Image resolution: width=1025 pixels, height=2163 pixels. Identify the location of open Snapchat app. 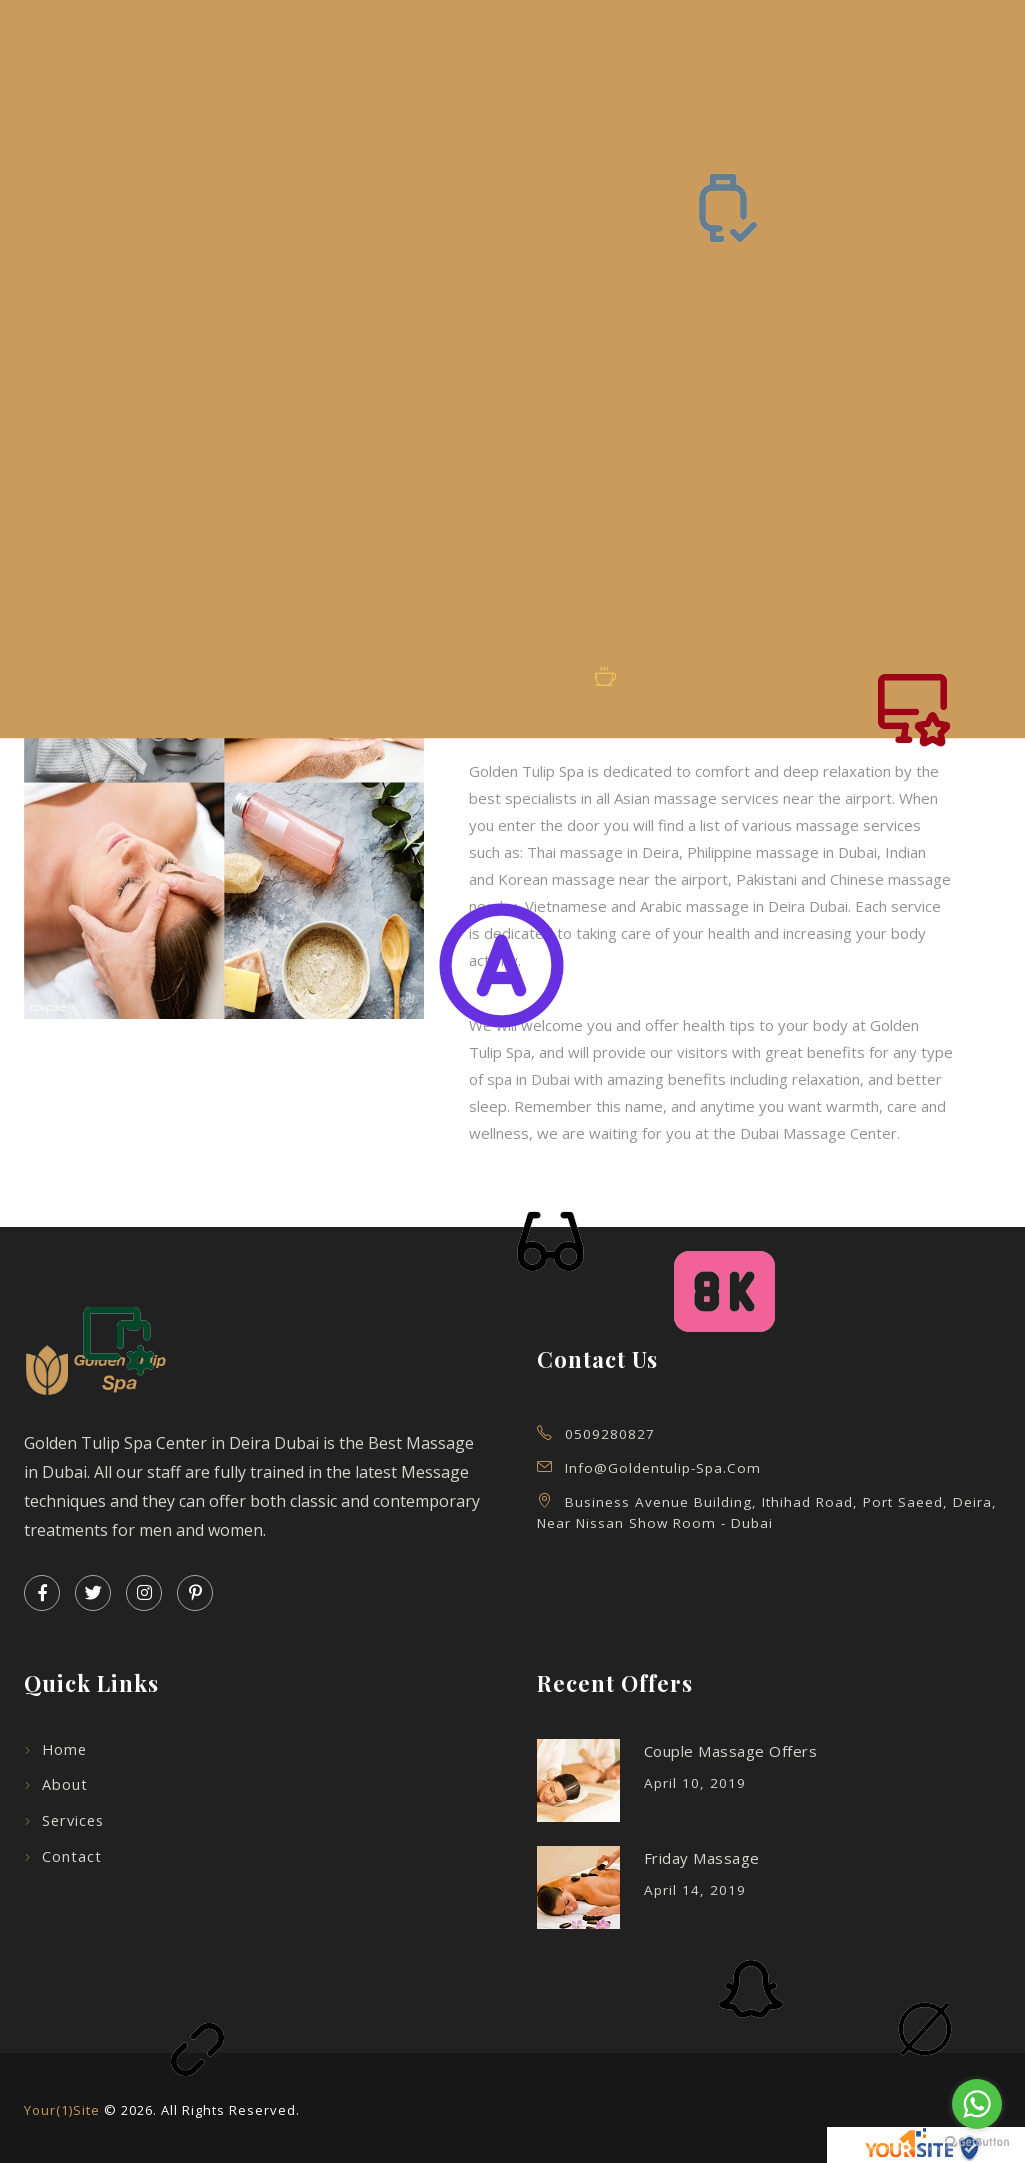
(751, 1990).